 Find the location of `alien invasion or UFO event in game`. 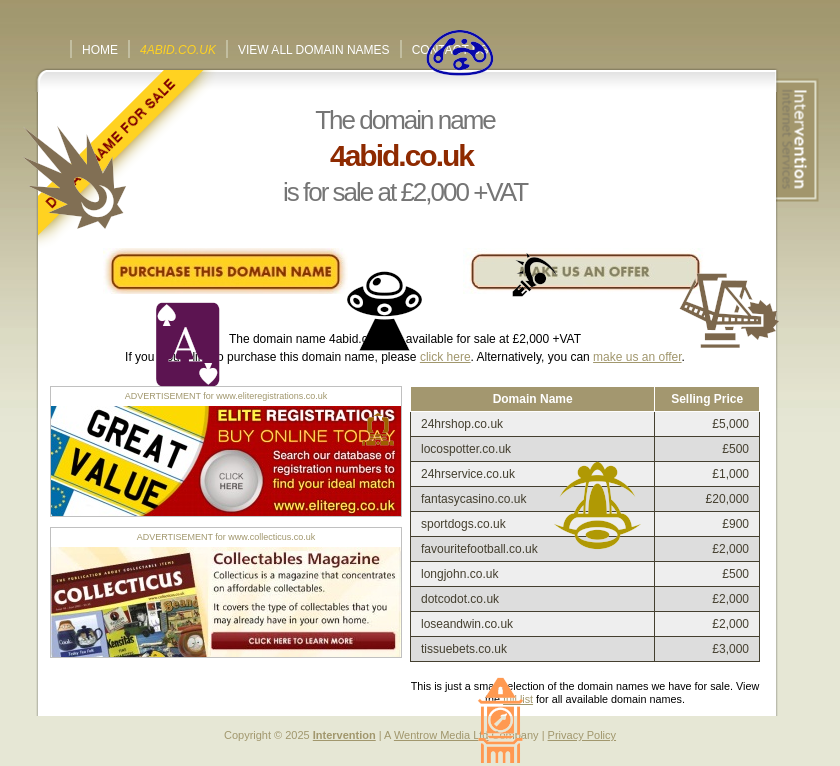

alien invasion or UFO event in game is located at coordinates (597, 505).